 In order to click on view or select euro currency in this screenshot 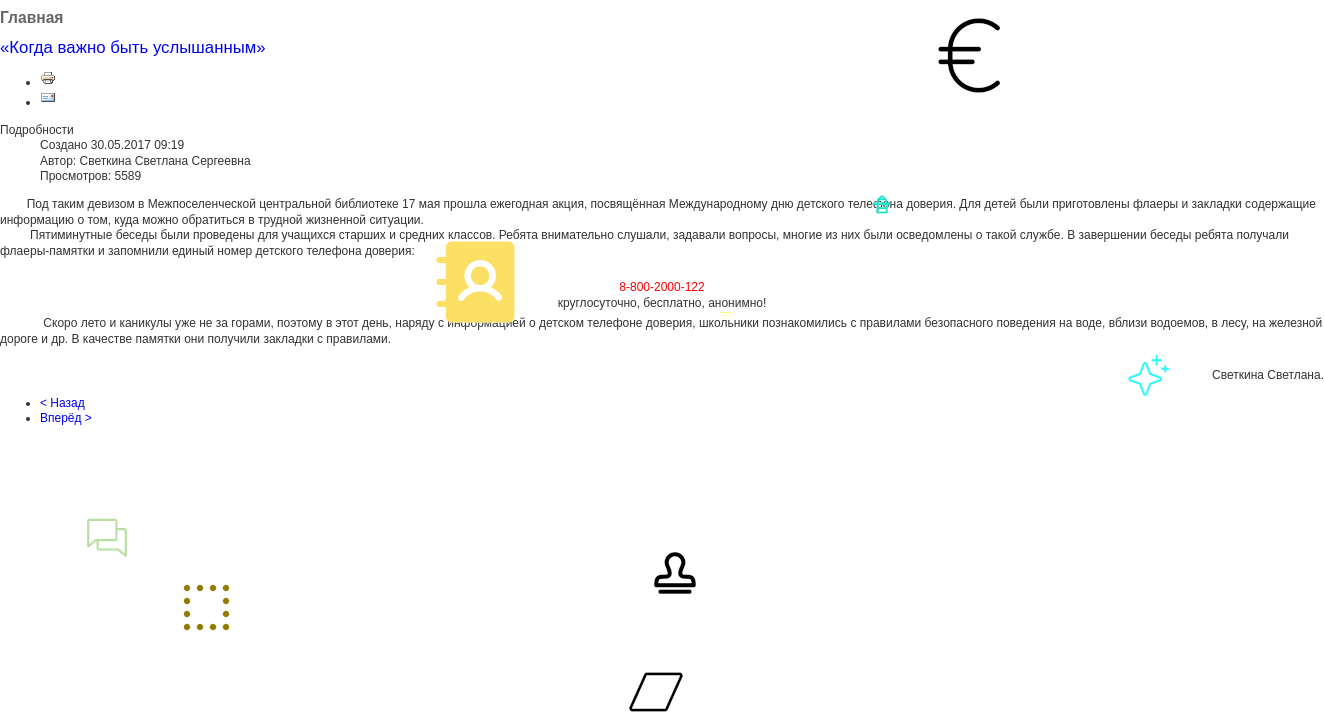, I will do `click(975, 55)`.